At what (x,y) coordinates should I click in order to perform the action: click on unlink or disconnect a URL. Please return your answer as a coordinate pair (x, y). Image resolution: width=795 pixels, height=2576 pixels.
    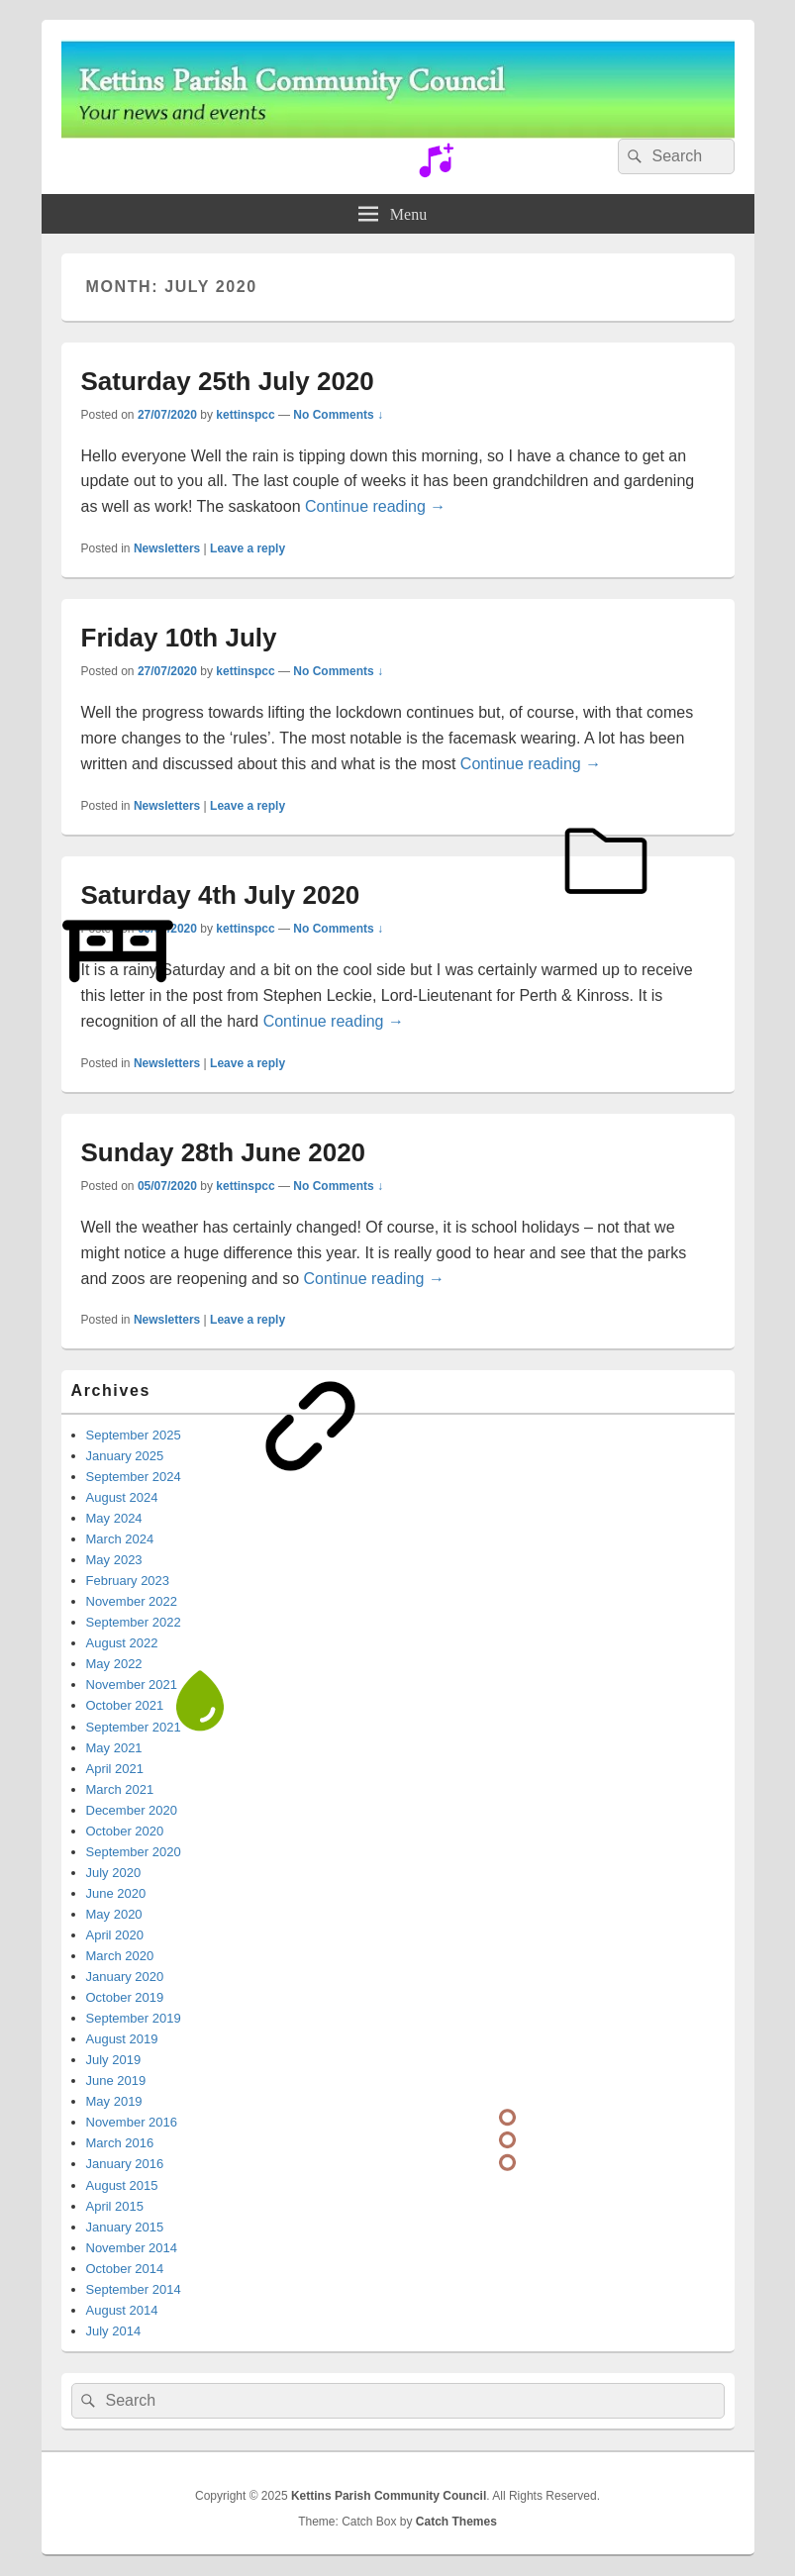
    Looking at the image, I should click on (310, 1426).